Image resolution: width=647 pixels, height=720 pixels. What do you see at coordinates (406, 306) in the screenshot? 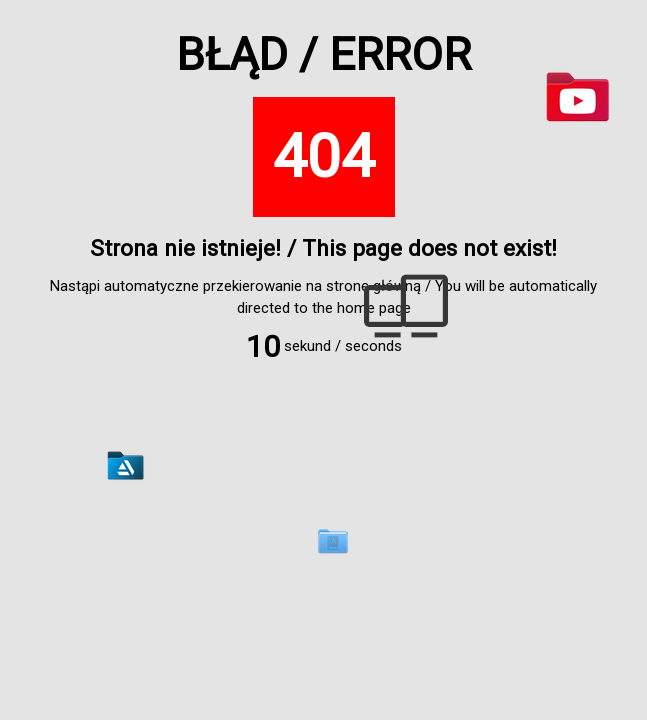
I see `display arrangement settings for multiple monitors` at bounding box center [406, 306].